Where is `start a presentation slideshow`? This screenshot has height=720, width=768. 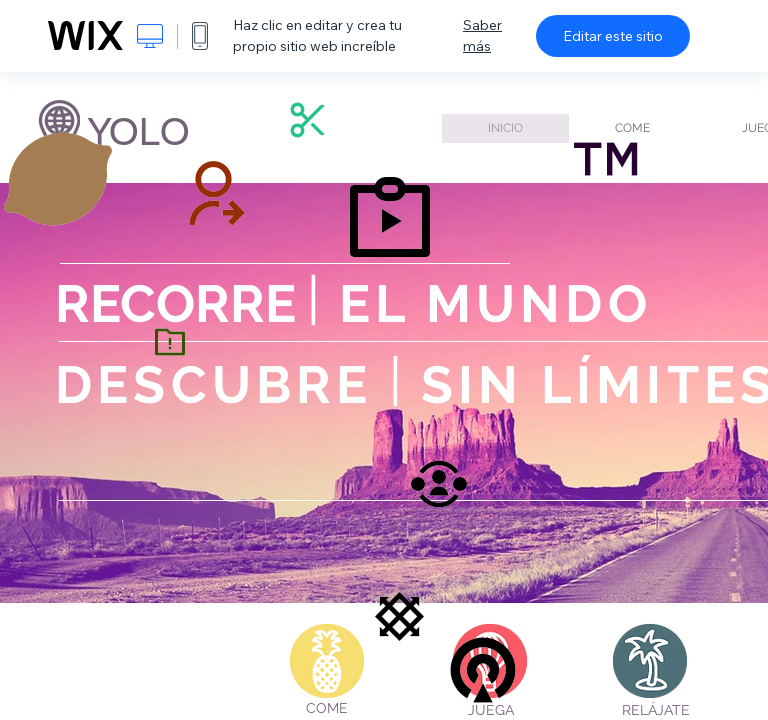 start a presentation slideshow is located at coordinates (390, 221).